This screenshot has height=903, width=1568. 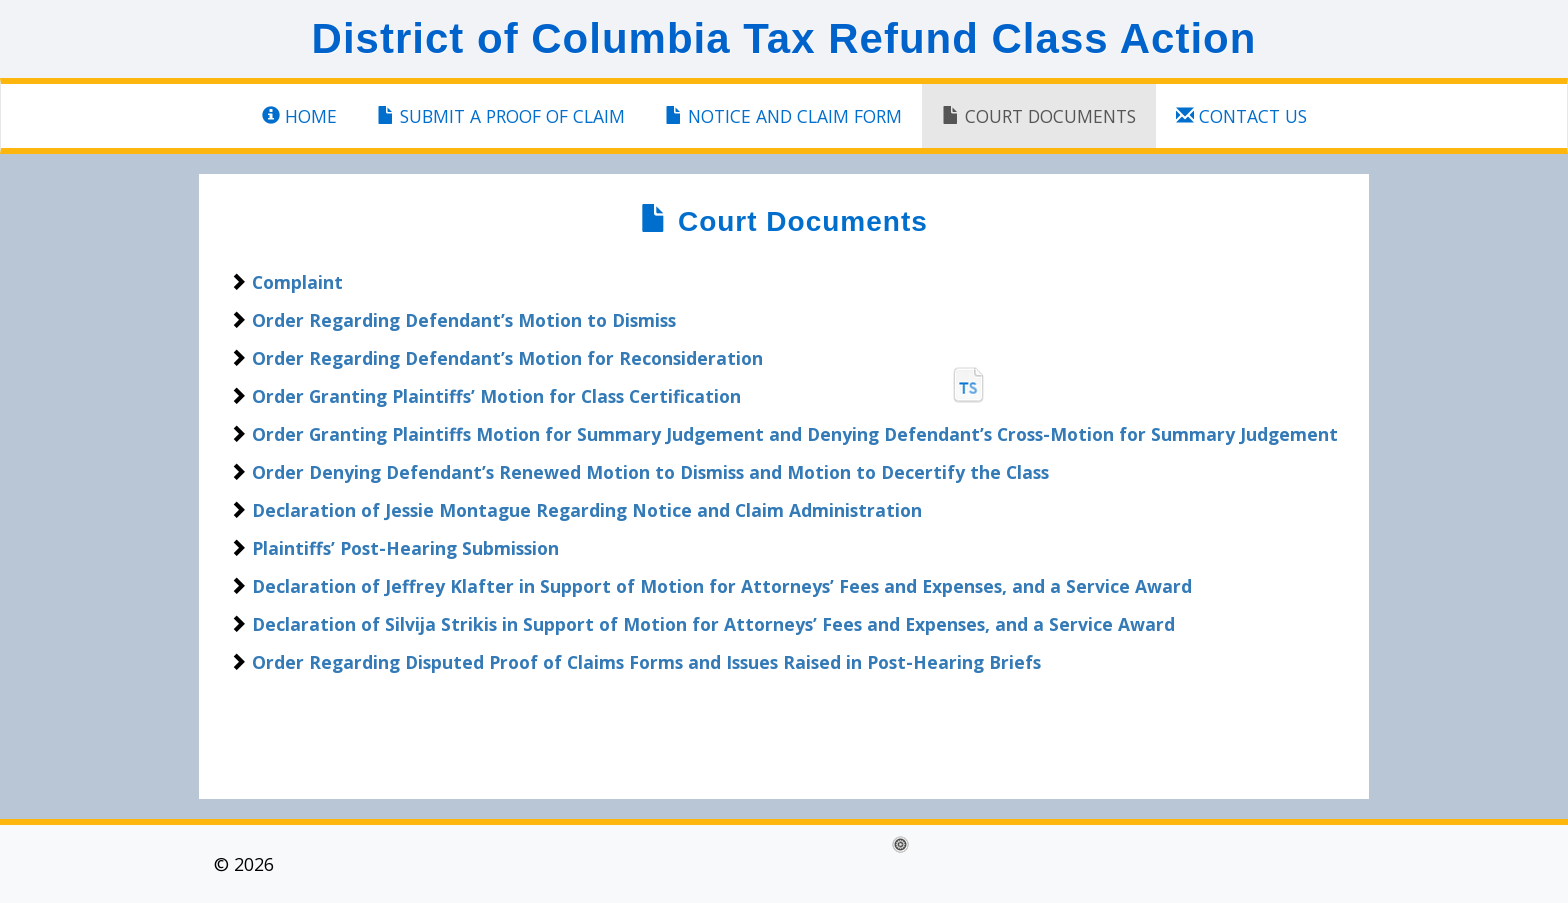 What do you see at coordinates (900, 844) in the screenshot?
I see `open settings or configuration options` at bounding box center [900, 844].